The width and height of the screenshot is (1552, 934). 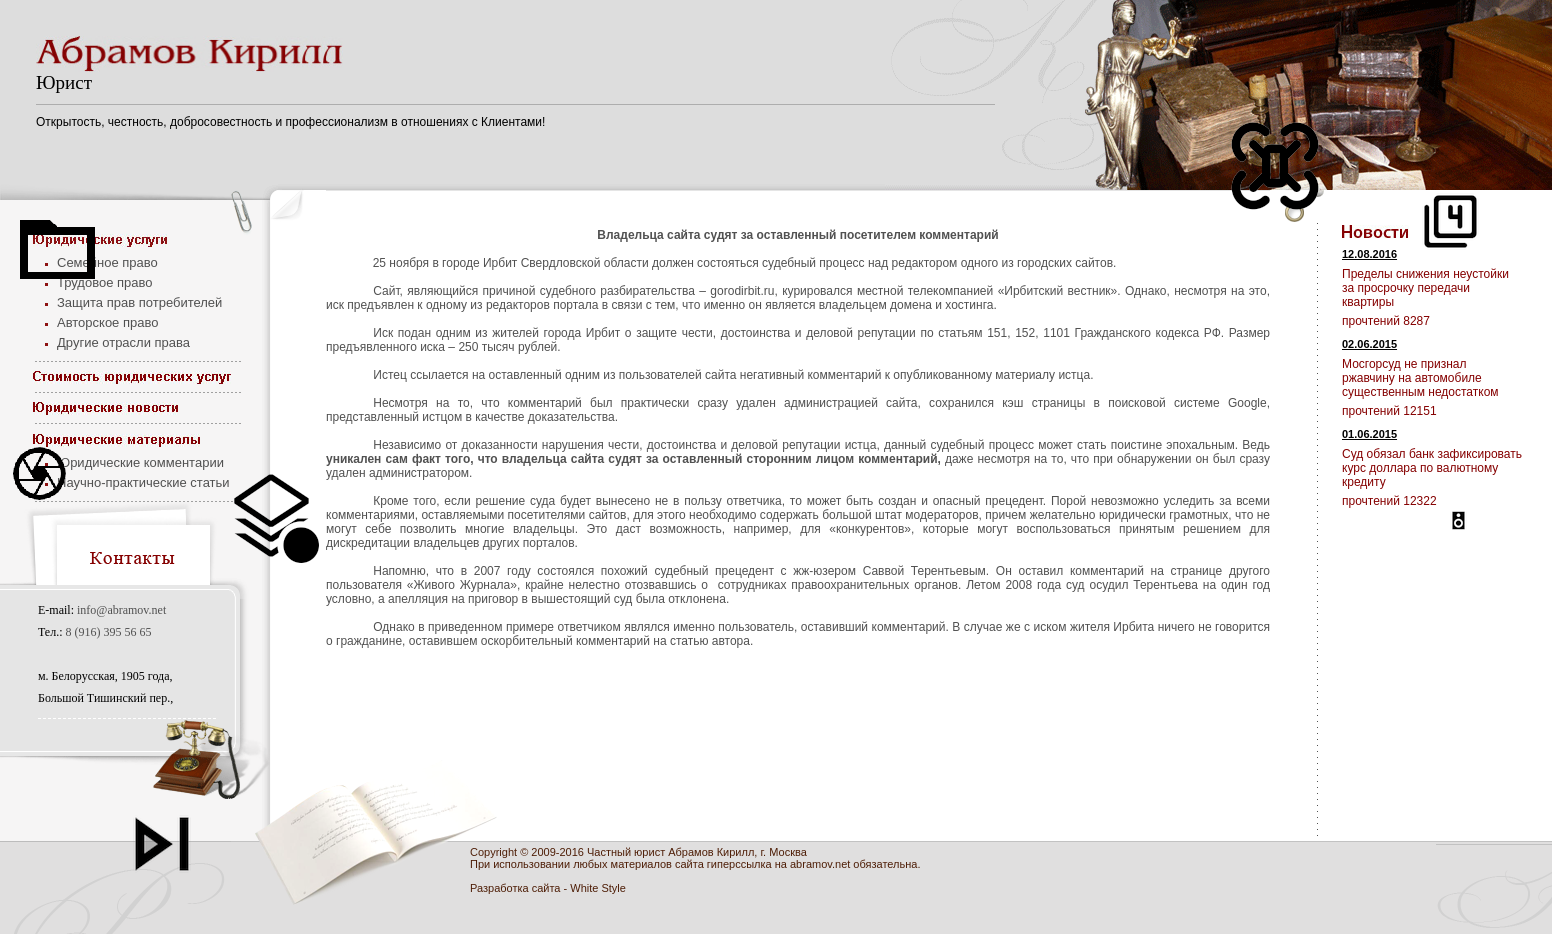 I want to click on adjust speaker or audio output settings, so click(x=1458, y=520).